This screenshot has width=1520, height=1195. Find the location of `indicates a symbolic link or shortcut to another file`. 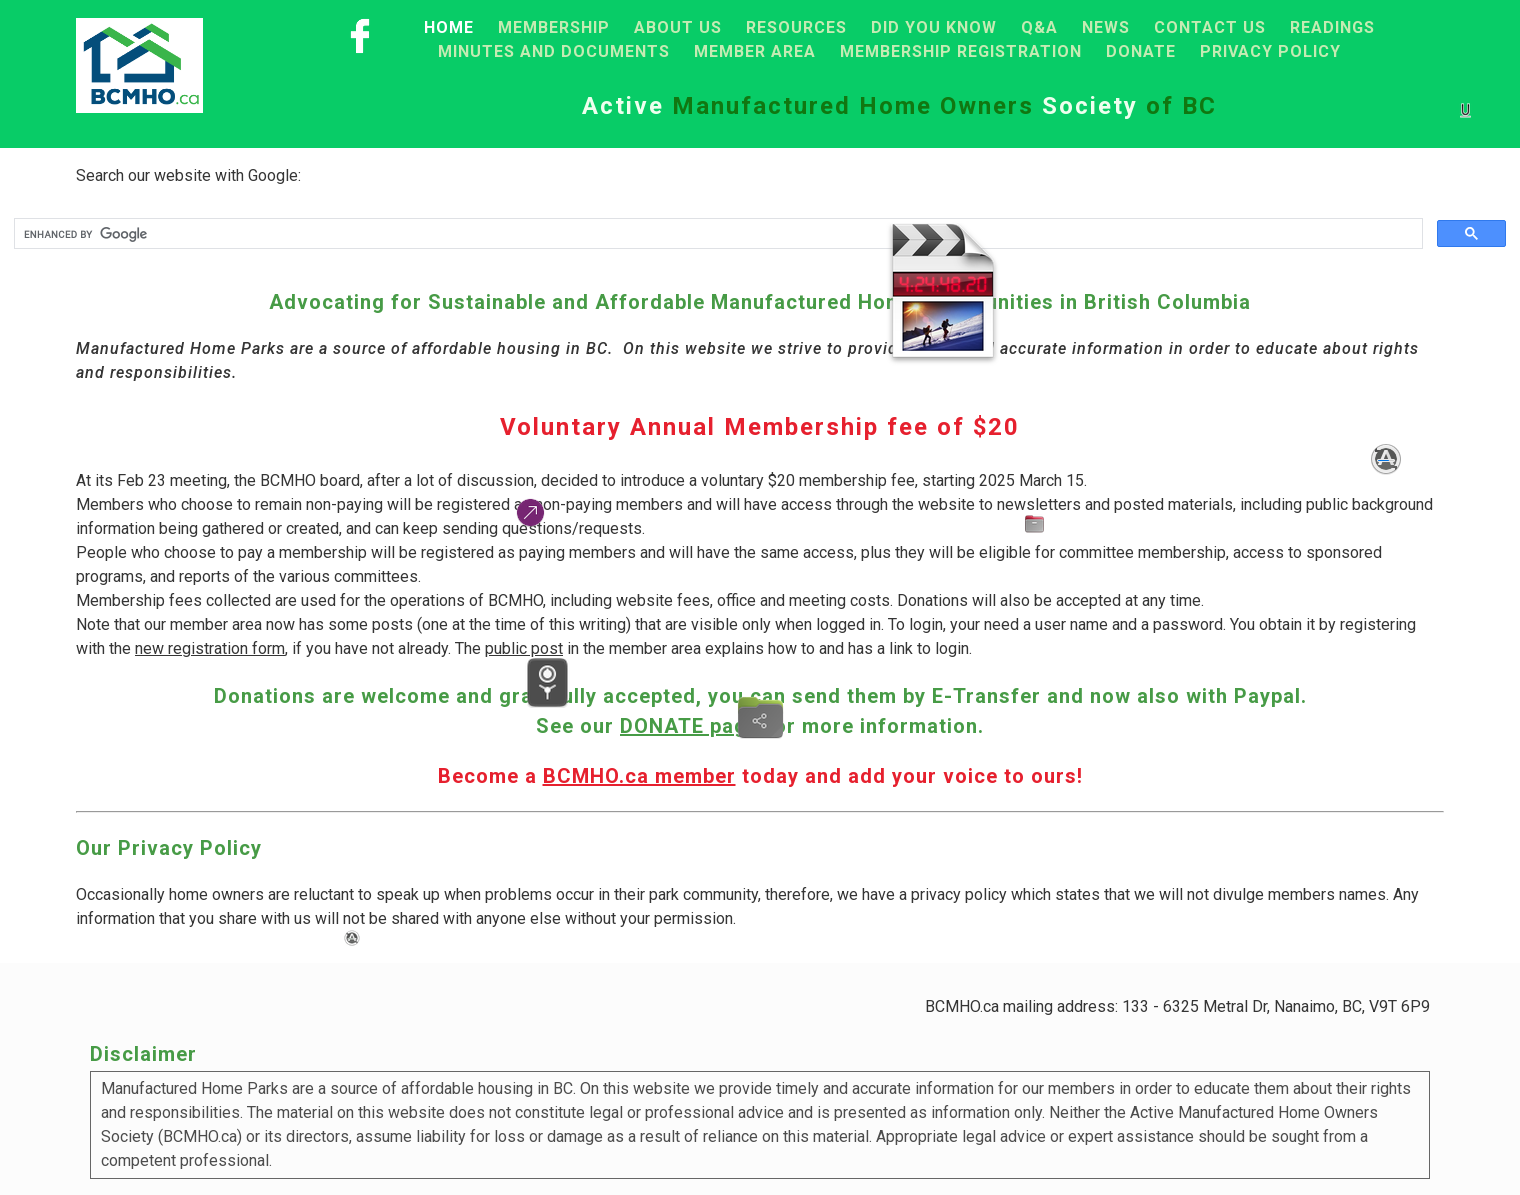

indicates a symbolic link or shortcut to another file is located at coordinates (530, 512).